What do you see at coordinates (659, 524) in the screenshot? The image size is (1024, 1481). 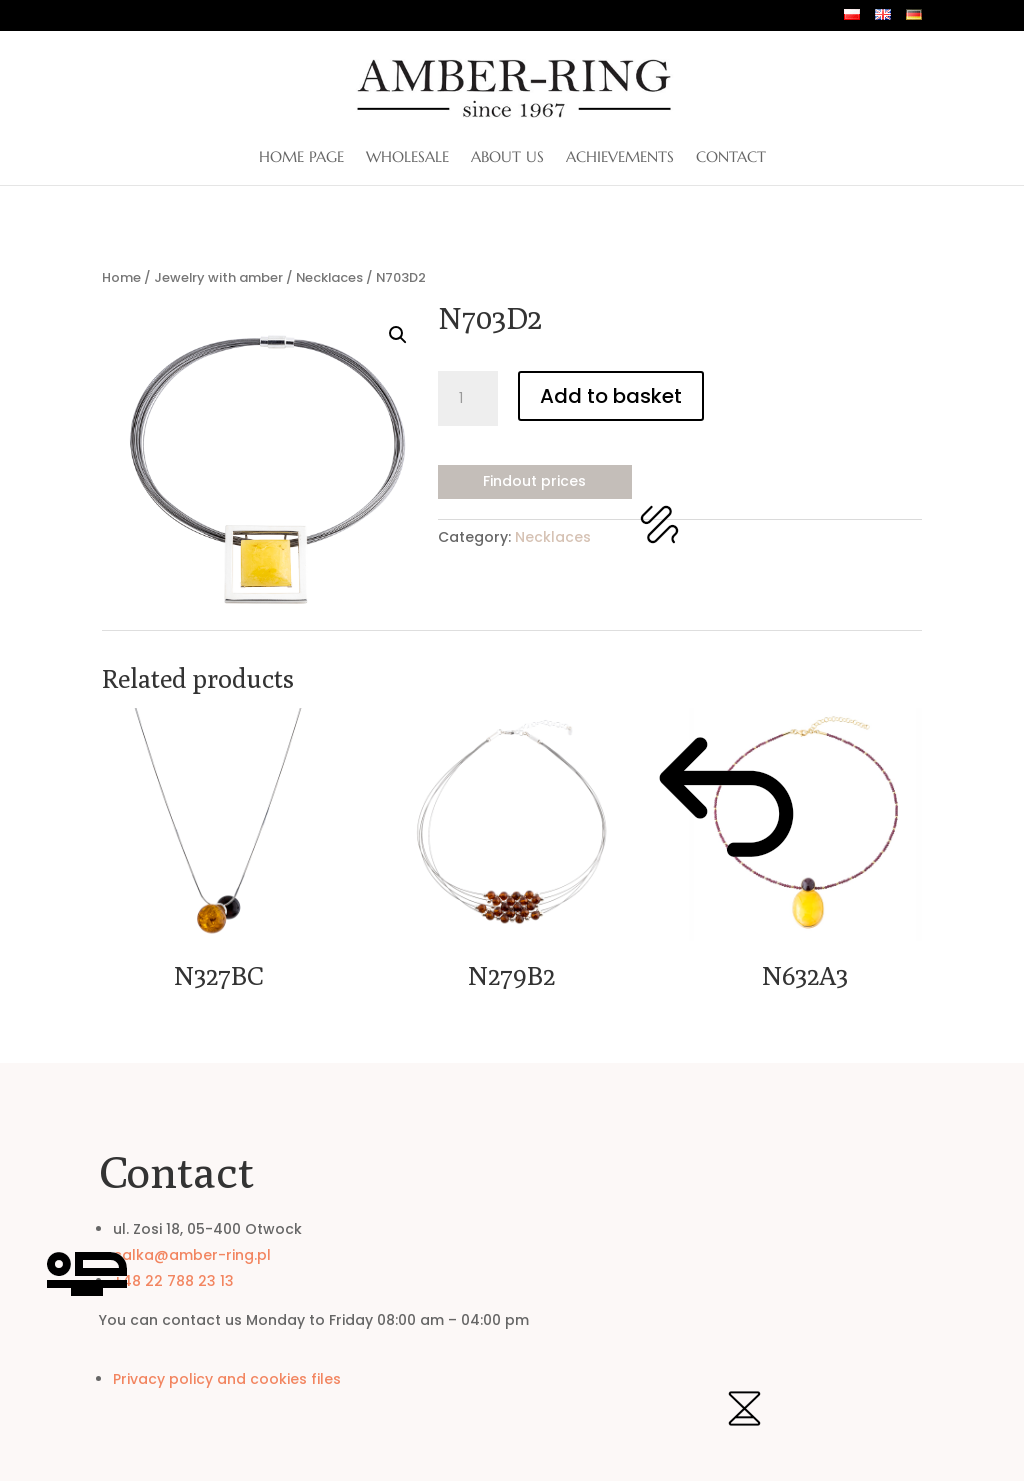 I see `access freehand drawing or annotation tools` at bounding box center [659, 524].